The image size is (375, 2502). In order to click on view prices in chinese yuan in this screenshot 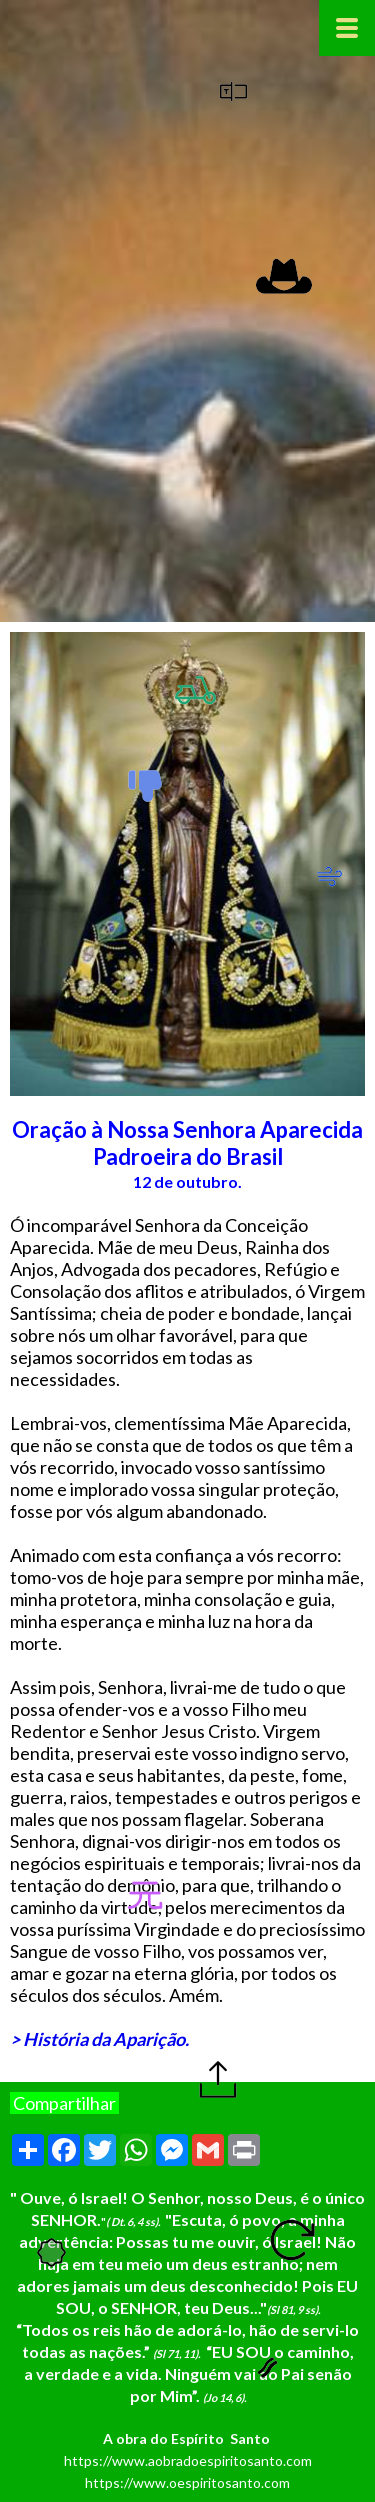, I will do `click(145, 1896)`.